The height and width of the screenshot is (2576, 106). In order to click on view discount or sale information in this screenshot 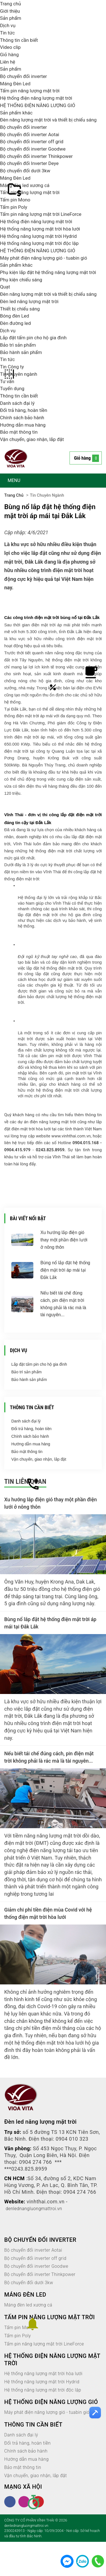, I will do `click(53, 687)`.